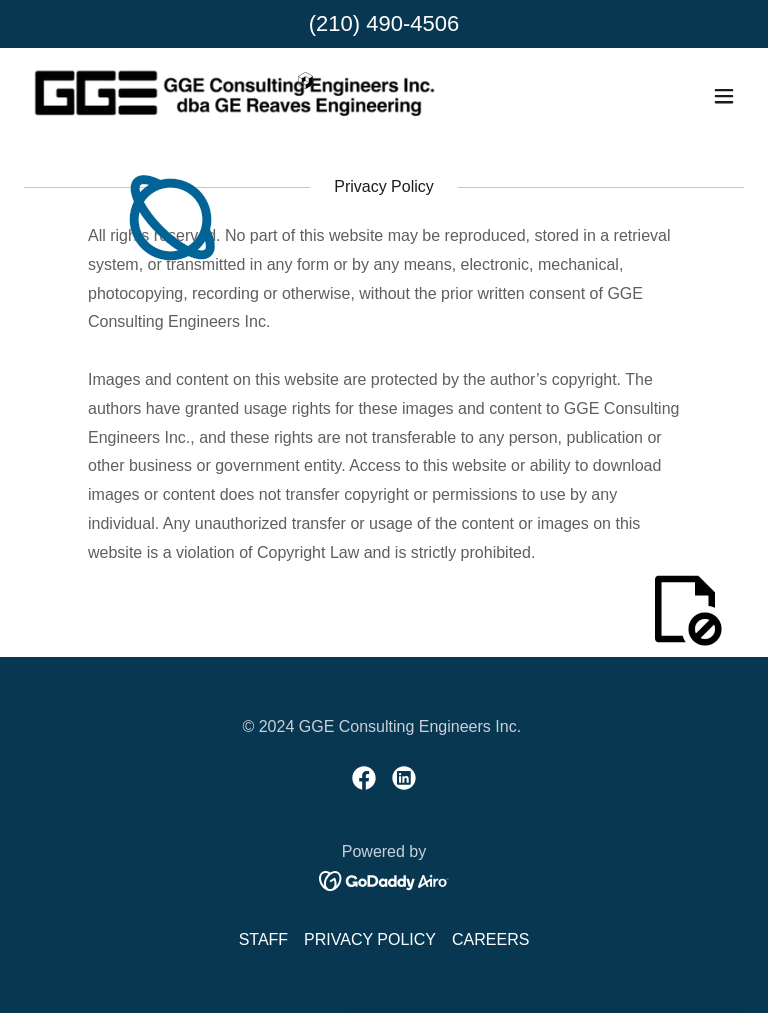 The image size is (768, 1013). Describe the element at coordinates (305, 80) in the screenshot. I see `blueprint app logo` at that location.